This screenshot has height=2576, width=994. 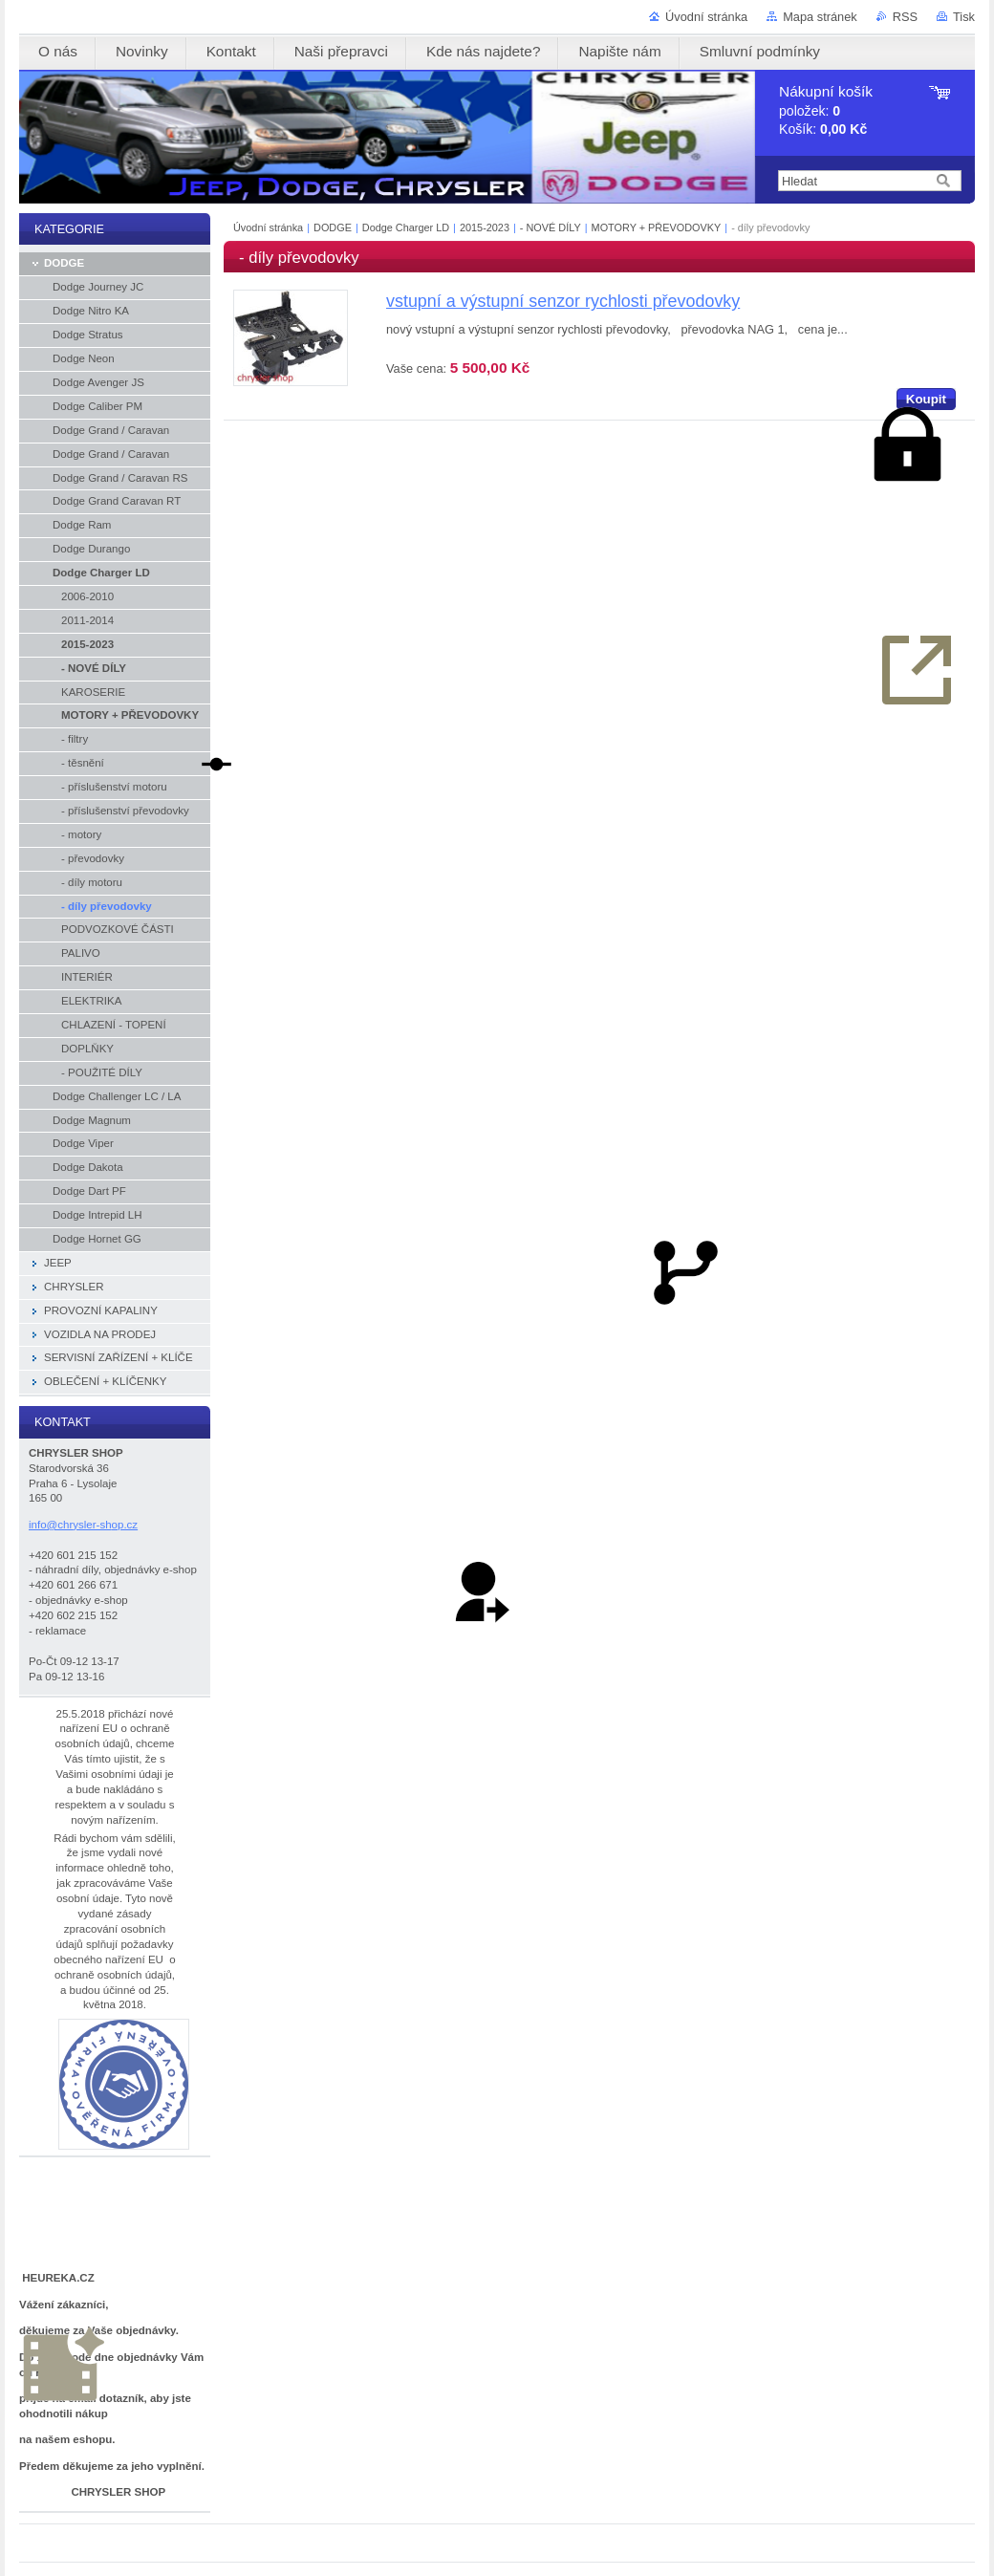 What do you see at coordinates (685, 1272) in the screenshot?
I see `view repository branches` at bounding box center [685, 1272].